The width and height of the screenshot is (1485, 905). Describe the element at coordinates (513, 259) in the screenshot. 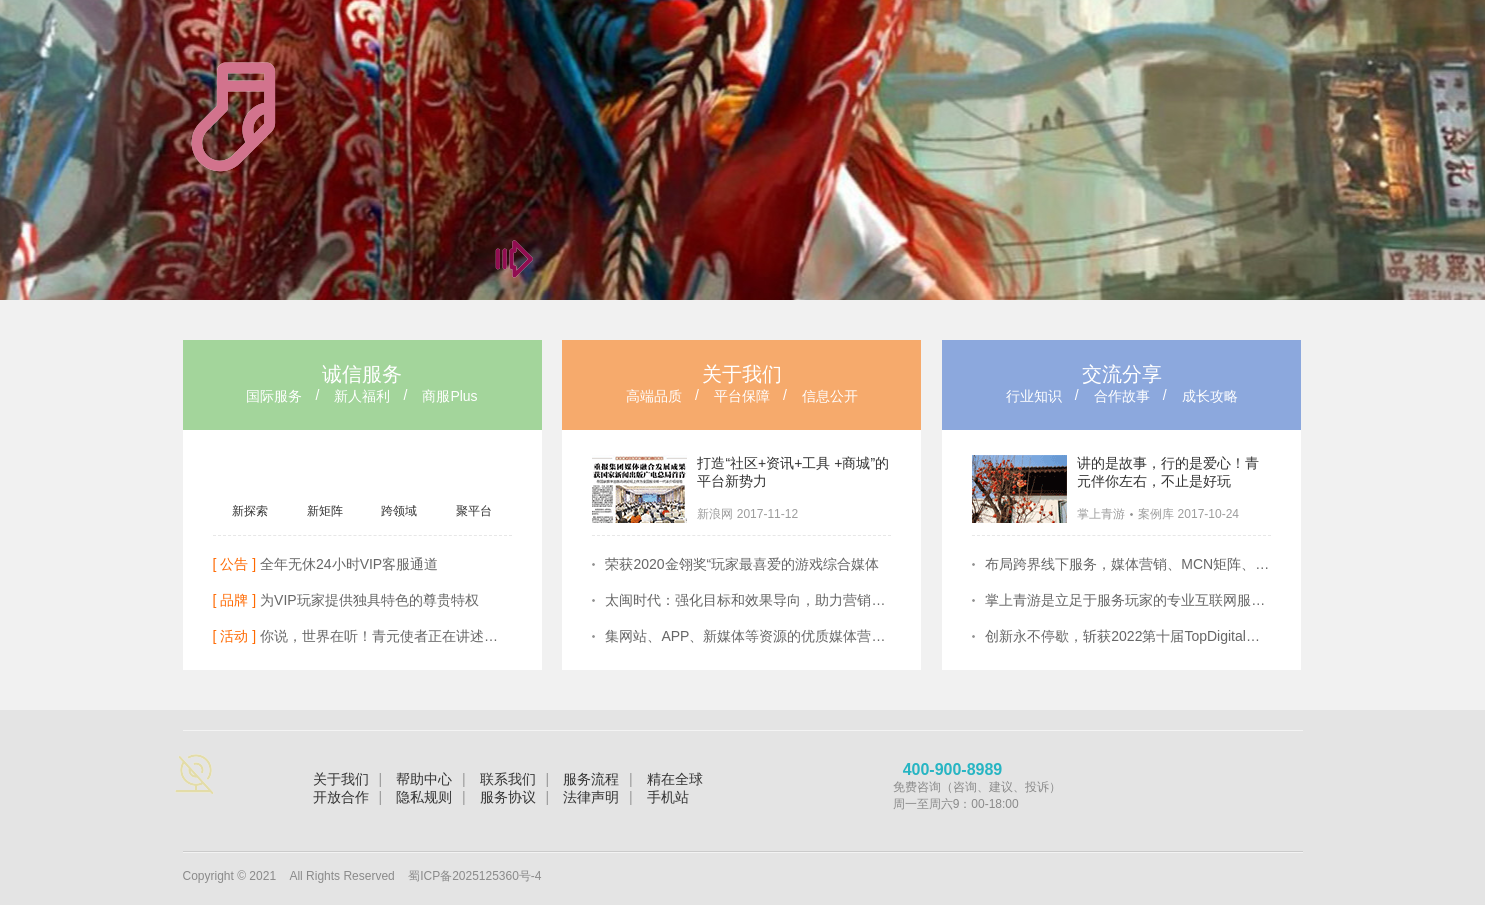

I see `skip forward or jump to the end` at that location.